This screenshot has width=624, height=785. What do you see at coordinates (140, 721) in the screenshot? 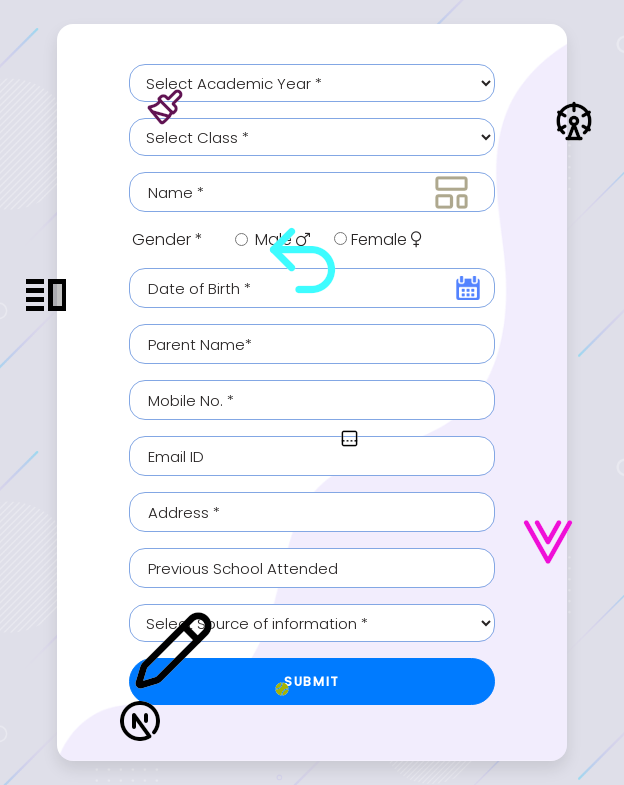
I see `Next.js framework logo` at bounding box center [140, 721].